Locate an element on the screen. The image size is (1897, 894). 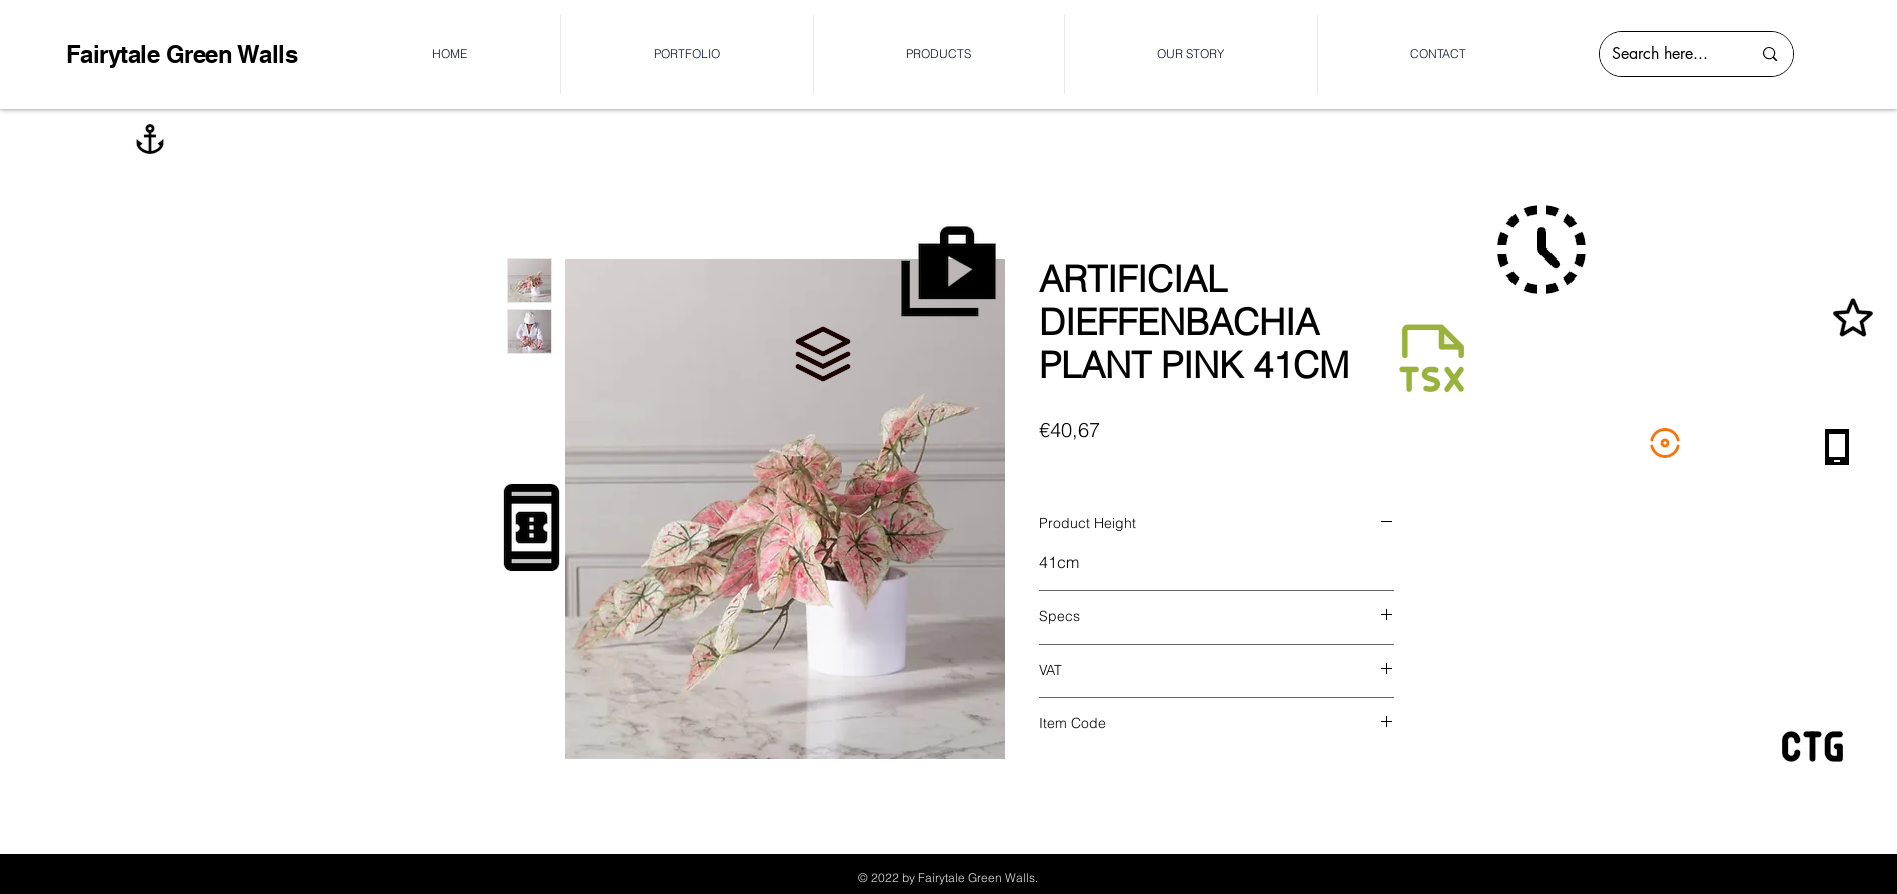
anchor a position or element in place is located at coordinates (150, 139).